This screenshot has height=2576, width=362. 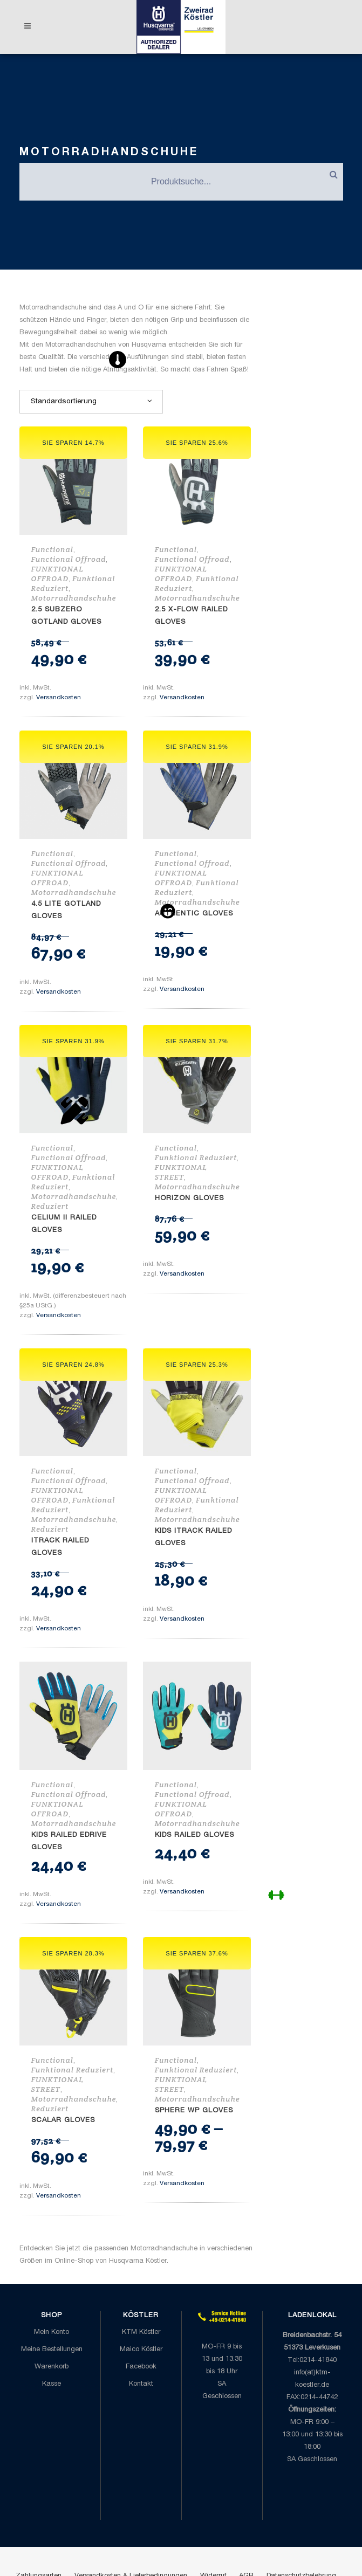 What do you see at coordinates (74, 1111) in the screenshot?
I see `access design or editing tools` at bounding box center [74, 1111].